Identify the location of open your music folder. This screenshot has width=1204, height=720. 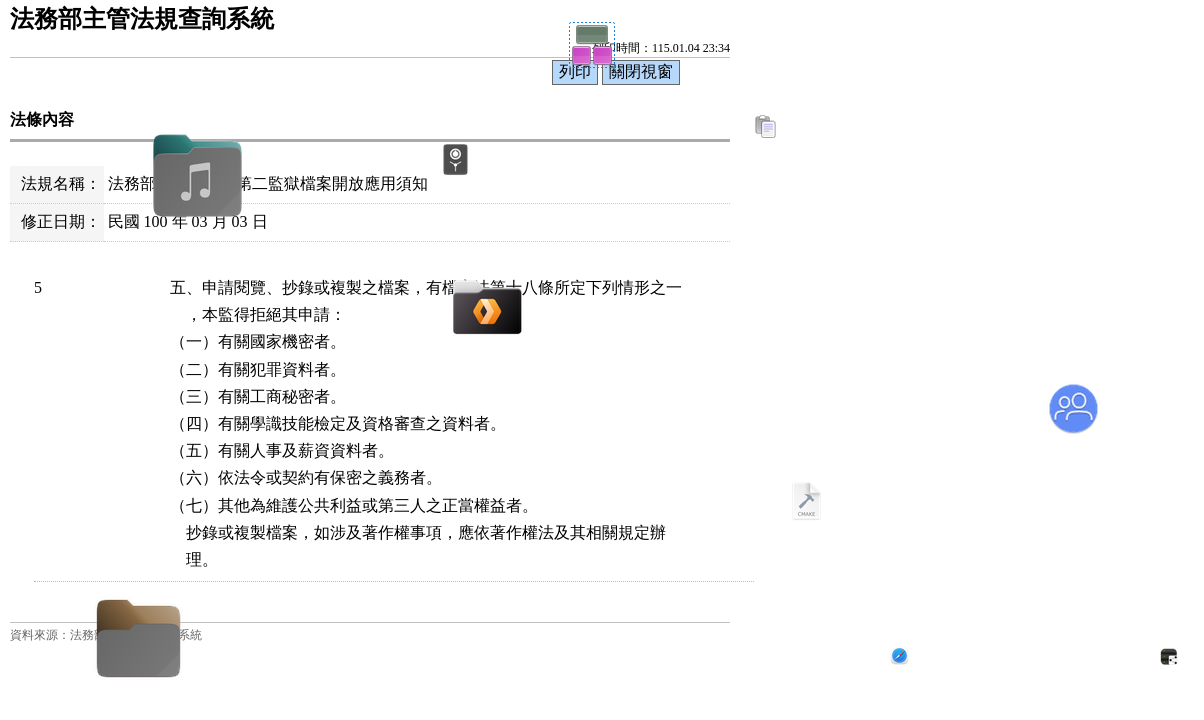
(197, 175).